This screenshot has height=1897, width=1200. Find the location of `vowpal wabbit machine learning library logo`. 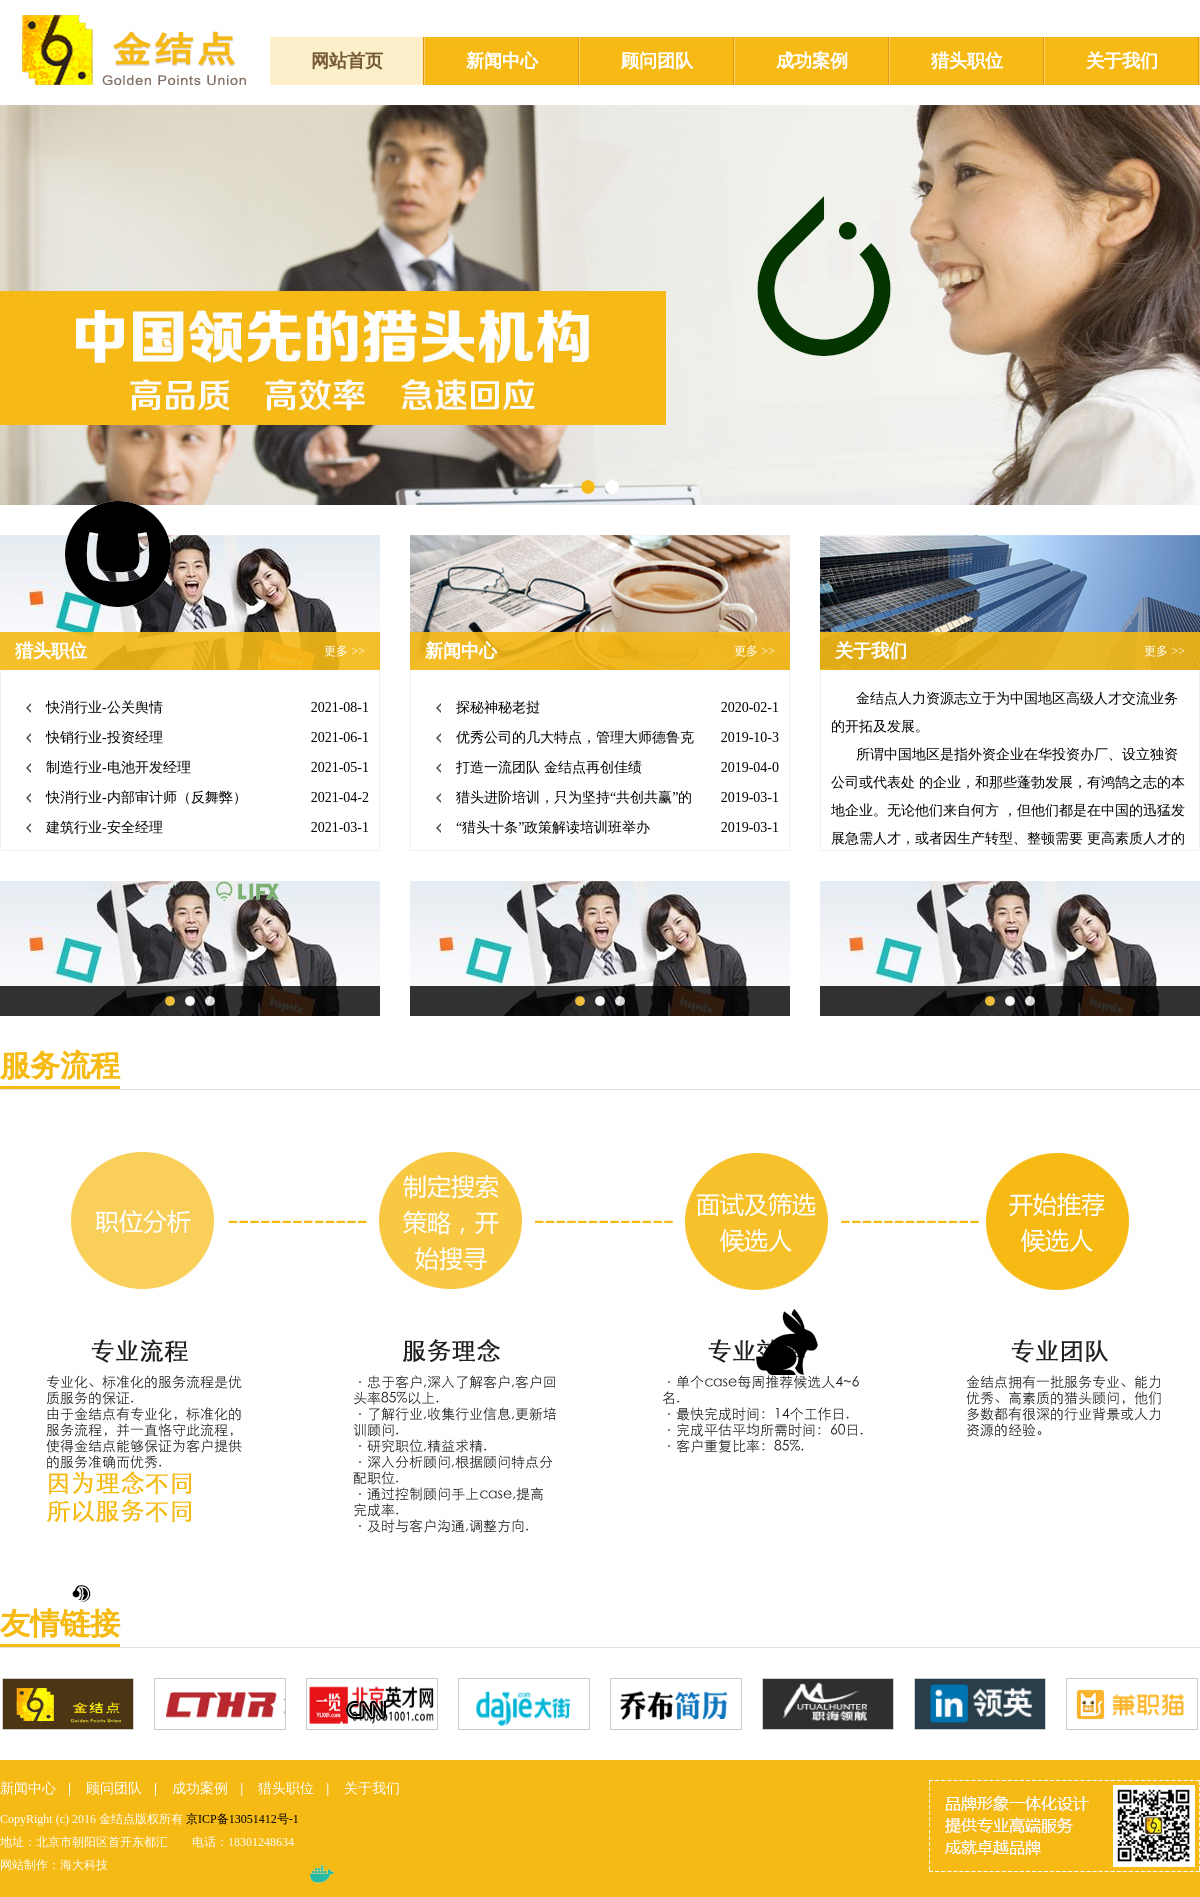

vowpal wabbit machine learning library logo is located at coordinates (787, 1342).